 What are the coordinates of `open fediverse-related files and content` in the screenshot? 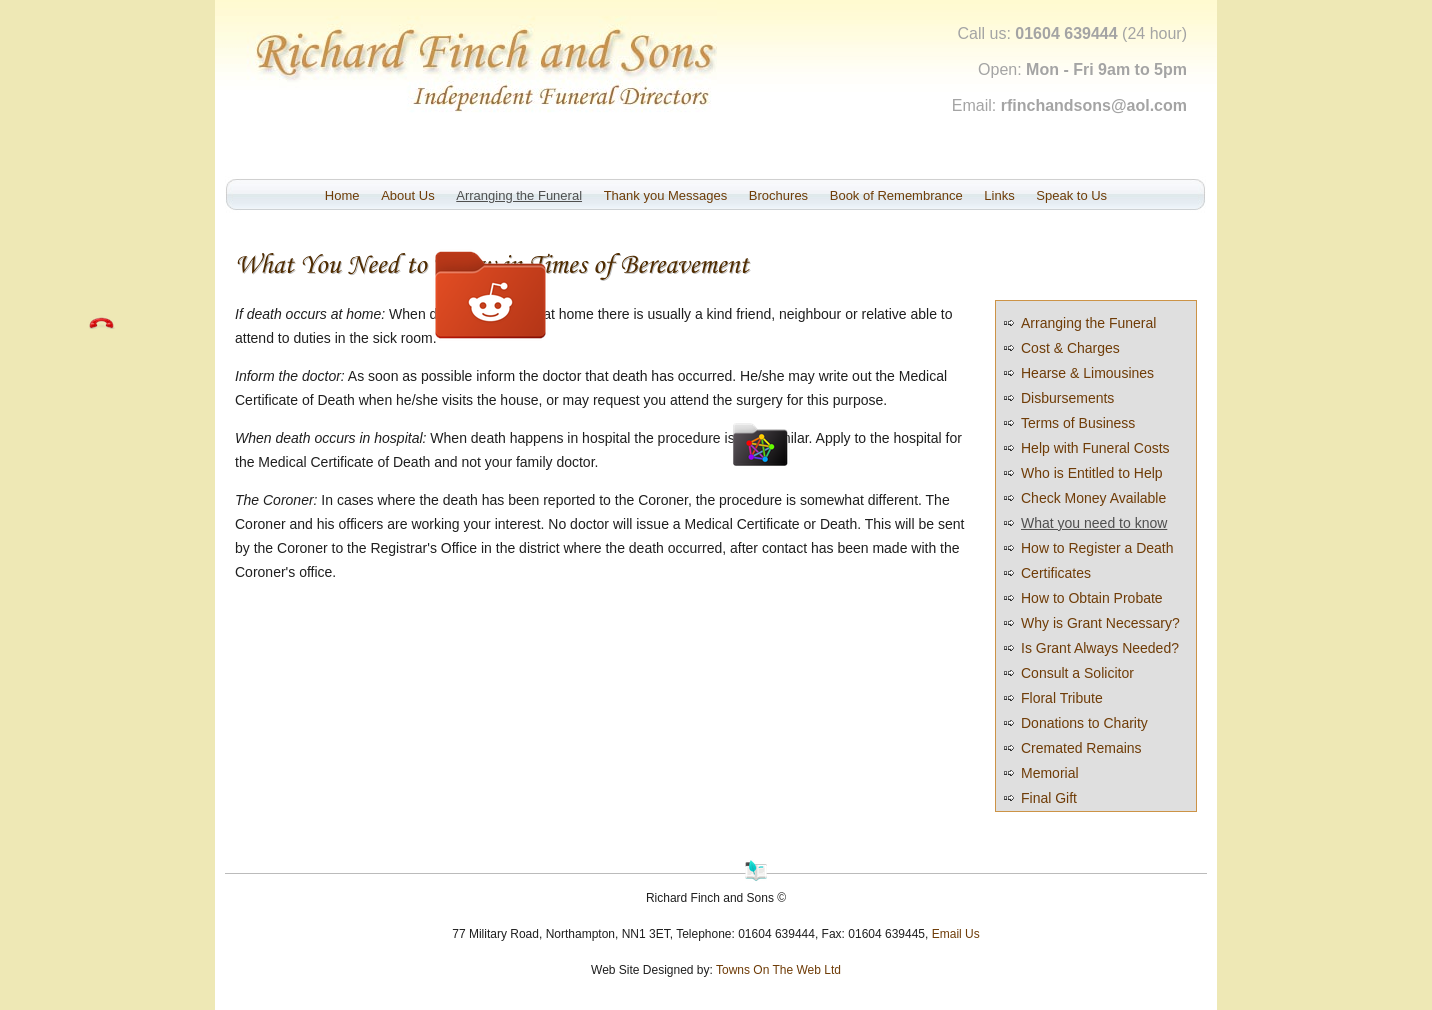 It's located at (760, 446).